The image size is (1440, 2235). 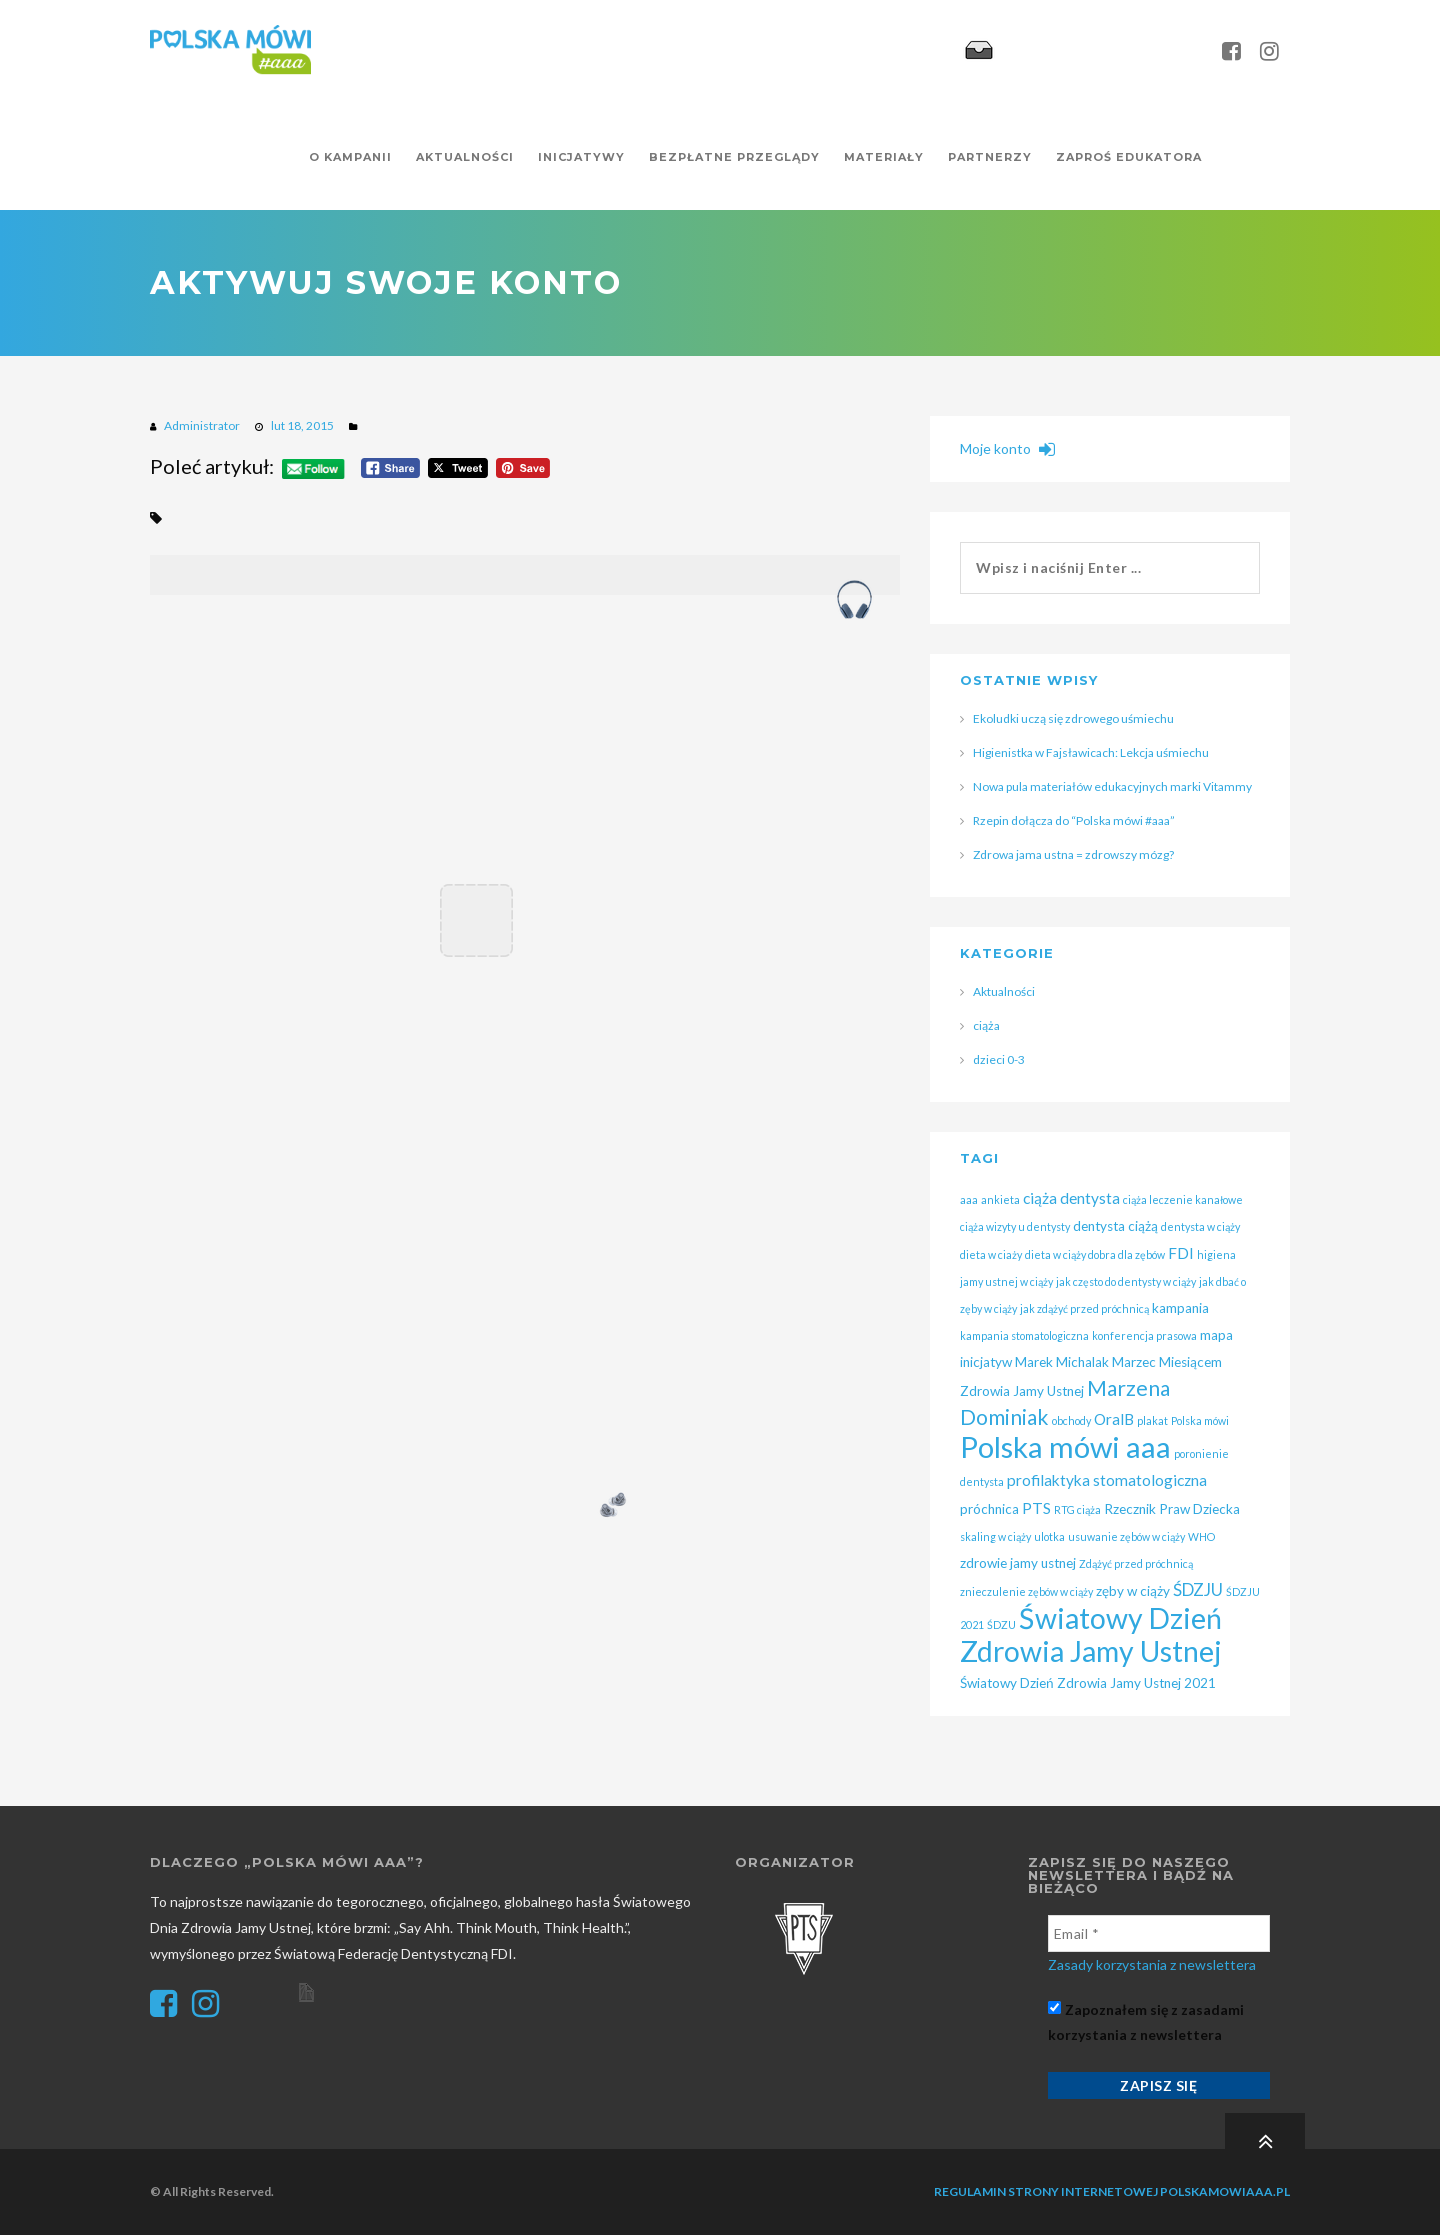 What do you see at coordinates (476, 920) in the screenshot?
I see `represents an unrecognized or unknown file type` at bounding box center [476, 920].